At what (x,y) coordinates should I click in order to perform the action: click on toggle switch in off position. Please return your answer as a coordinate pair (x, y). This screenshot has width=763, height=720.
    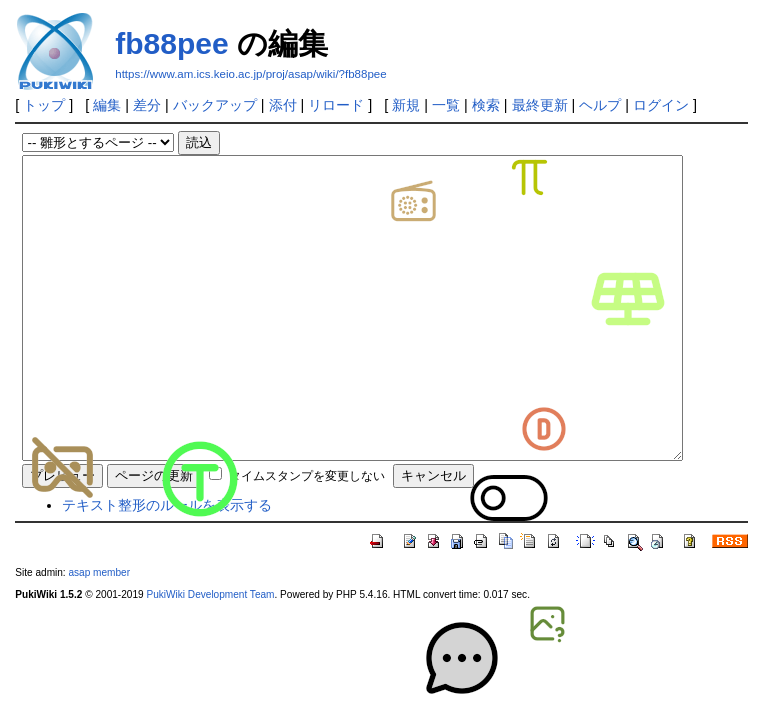
    Looking at the image, I should click on (509, 498).